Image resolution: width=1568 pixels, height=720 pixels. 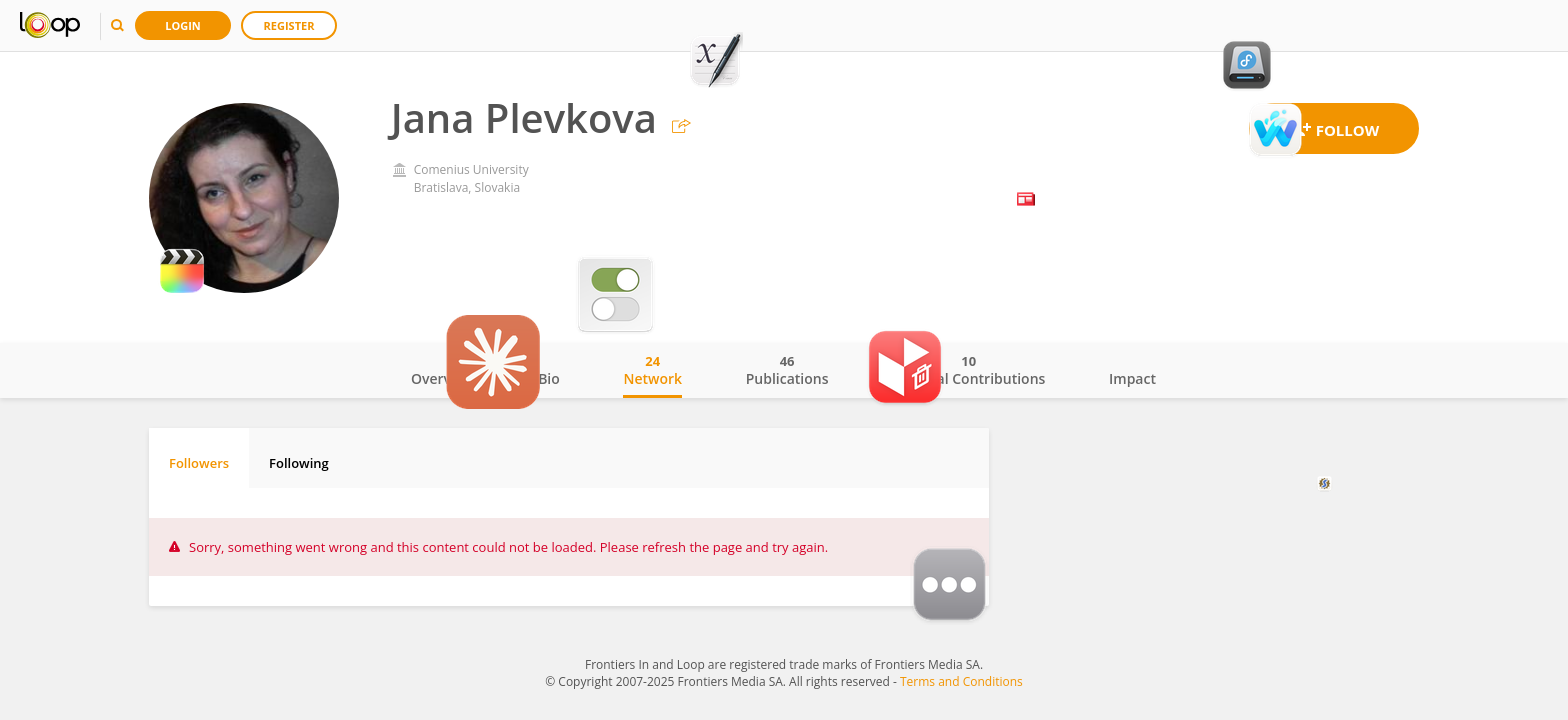 I want to click on open slade editor application, so click(x=1324, y=483).